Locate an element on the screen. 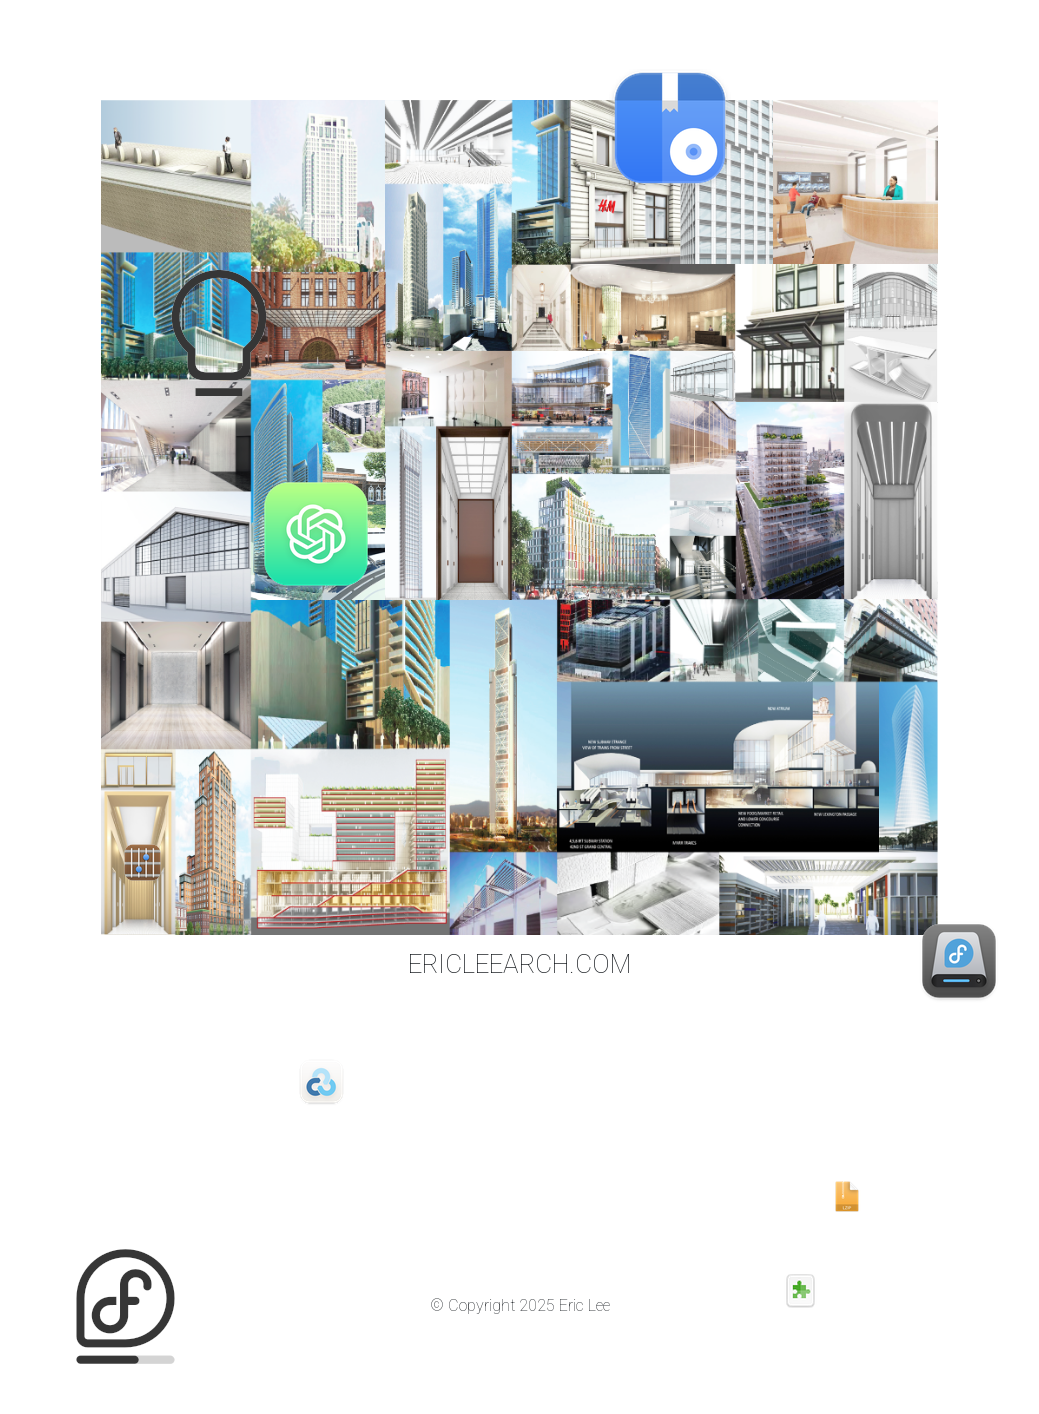  an lzip compressed archive file is located at coordinates (847, 1197).